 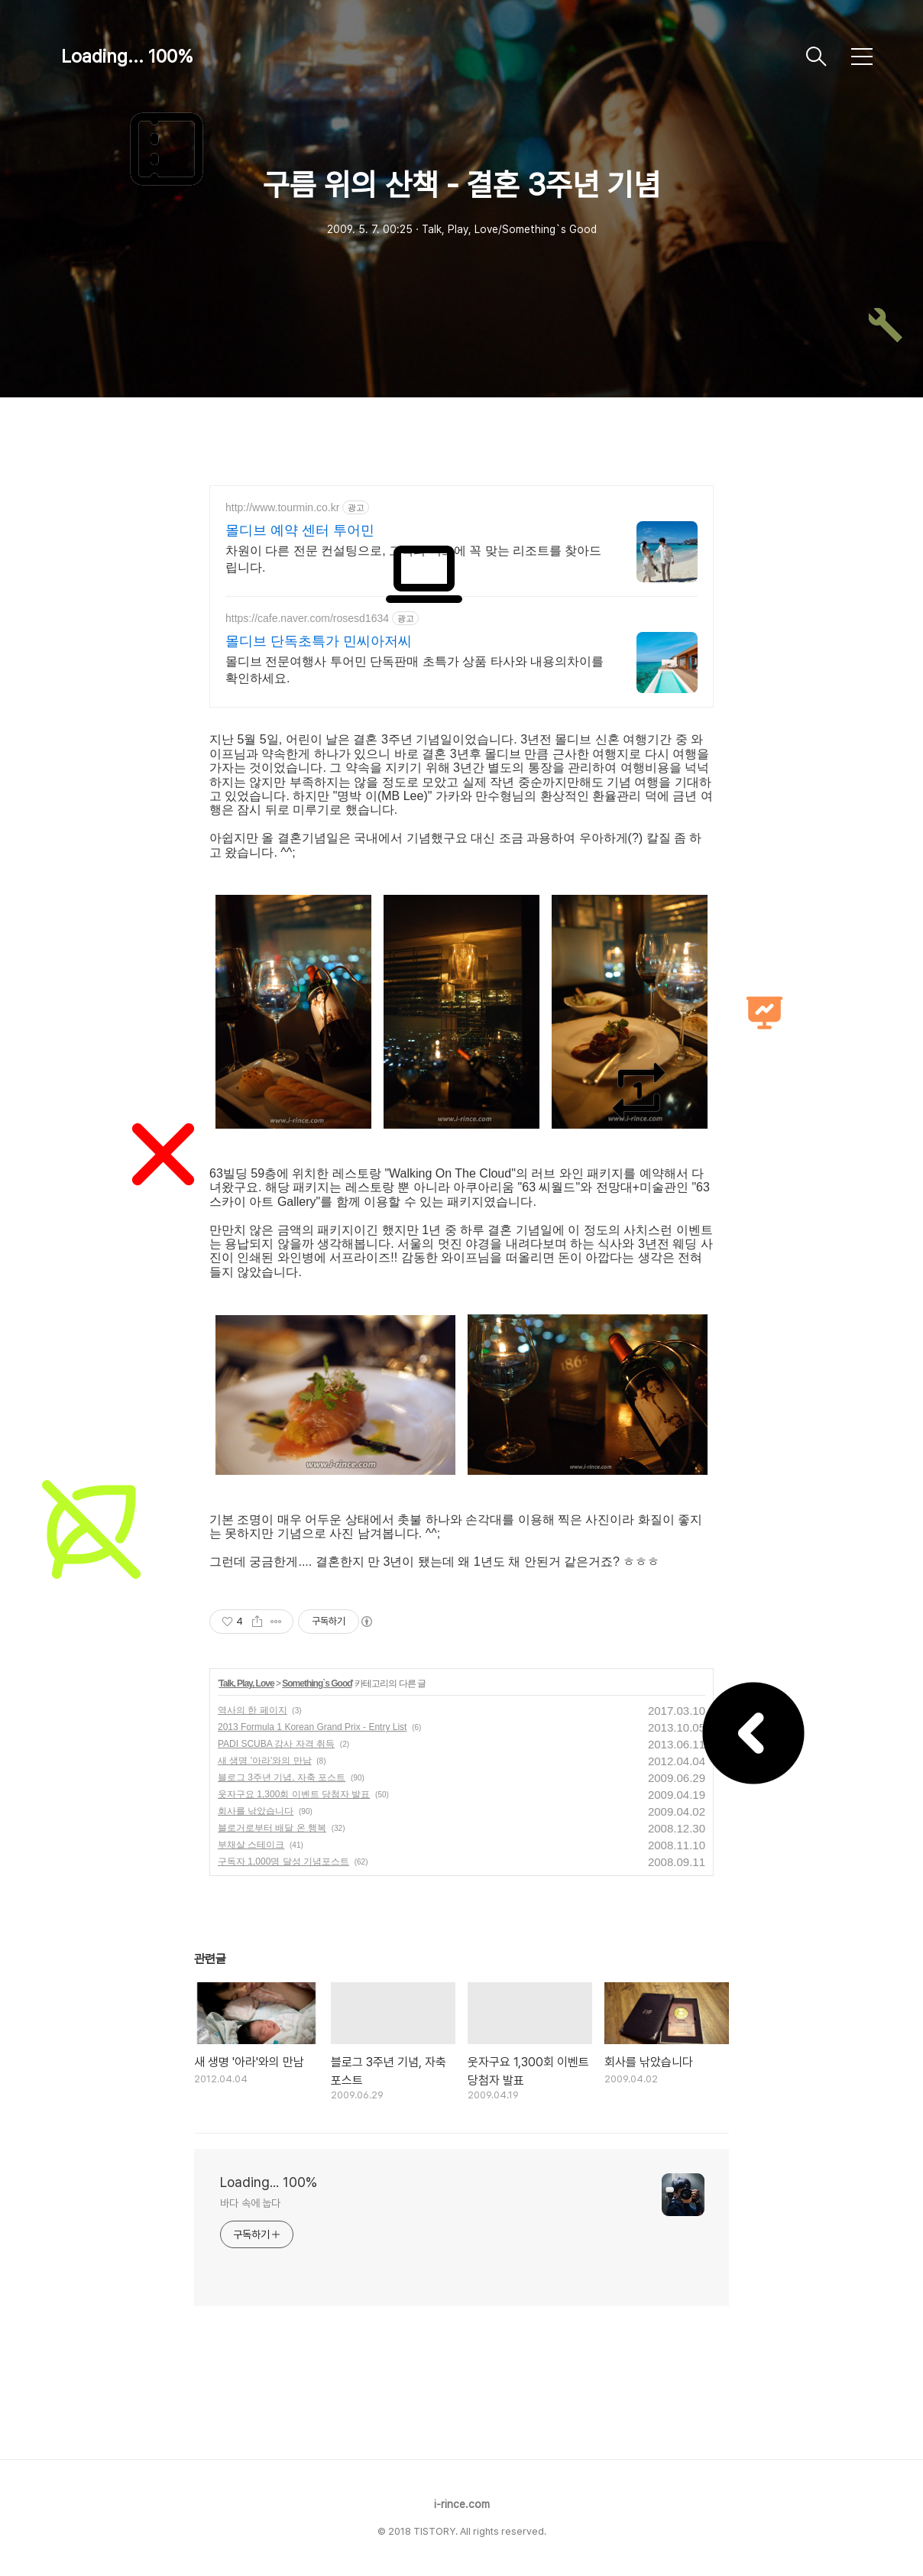 What do you see at coordinates (91, 1529) in the screenshot?
I see `disable eco mode or power saving` at bounding box center [91, 1529].